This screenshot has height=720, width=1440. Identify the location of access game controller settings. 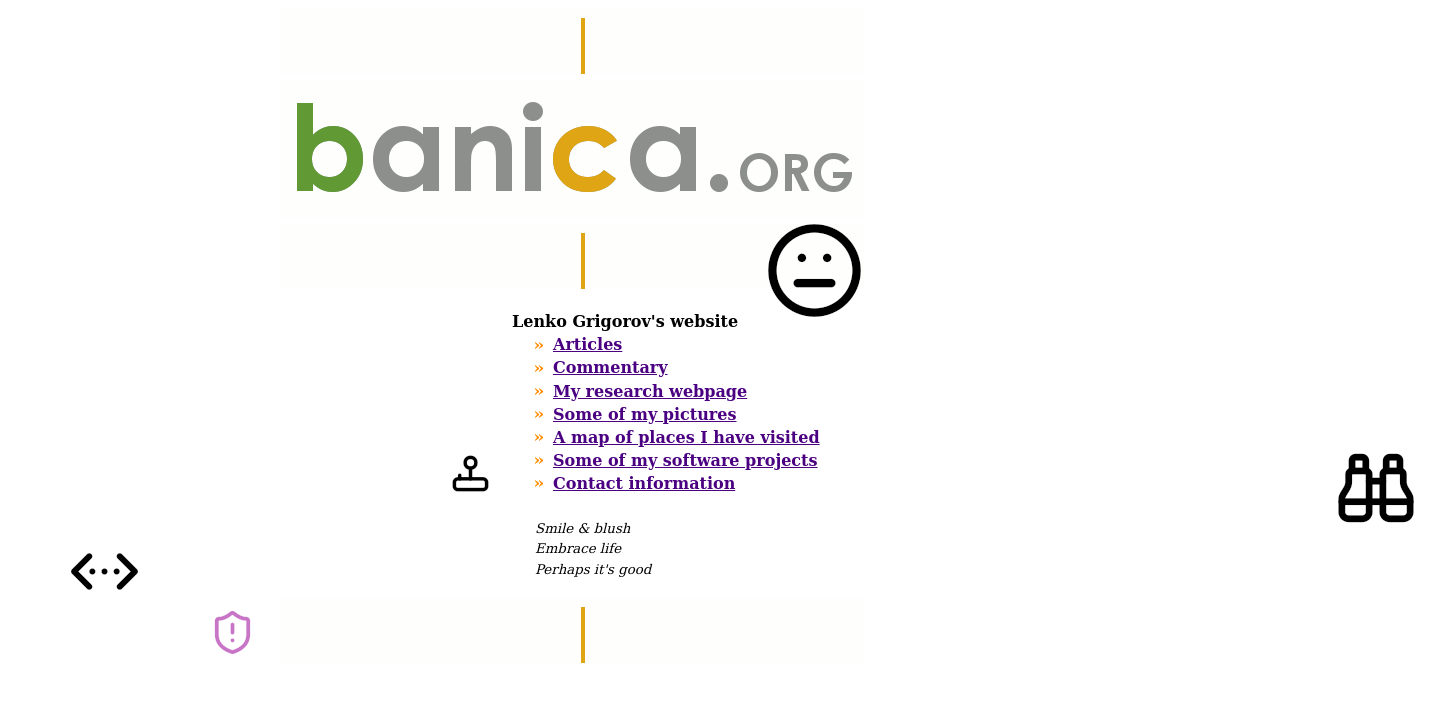
(470, 473).